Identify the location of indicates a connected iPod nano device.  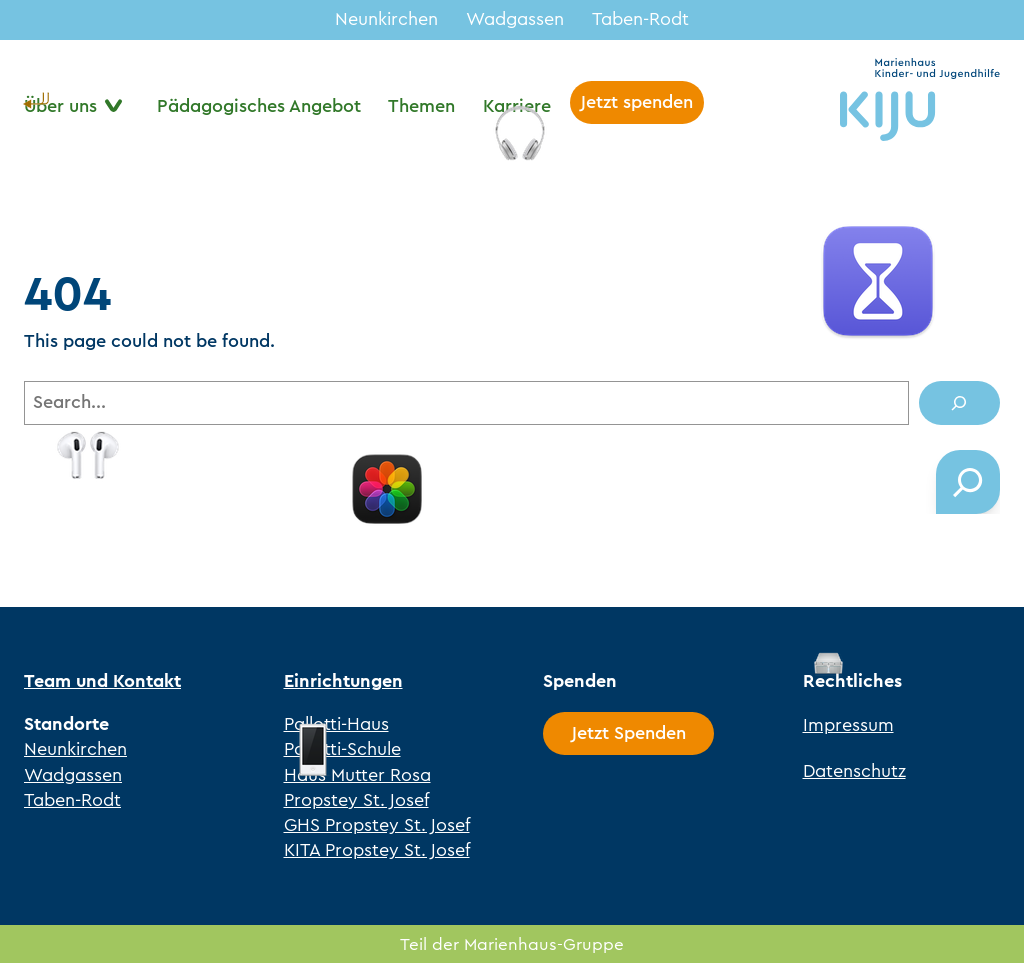
(313, 750).